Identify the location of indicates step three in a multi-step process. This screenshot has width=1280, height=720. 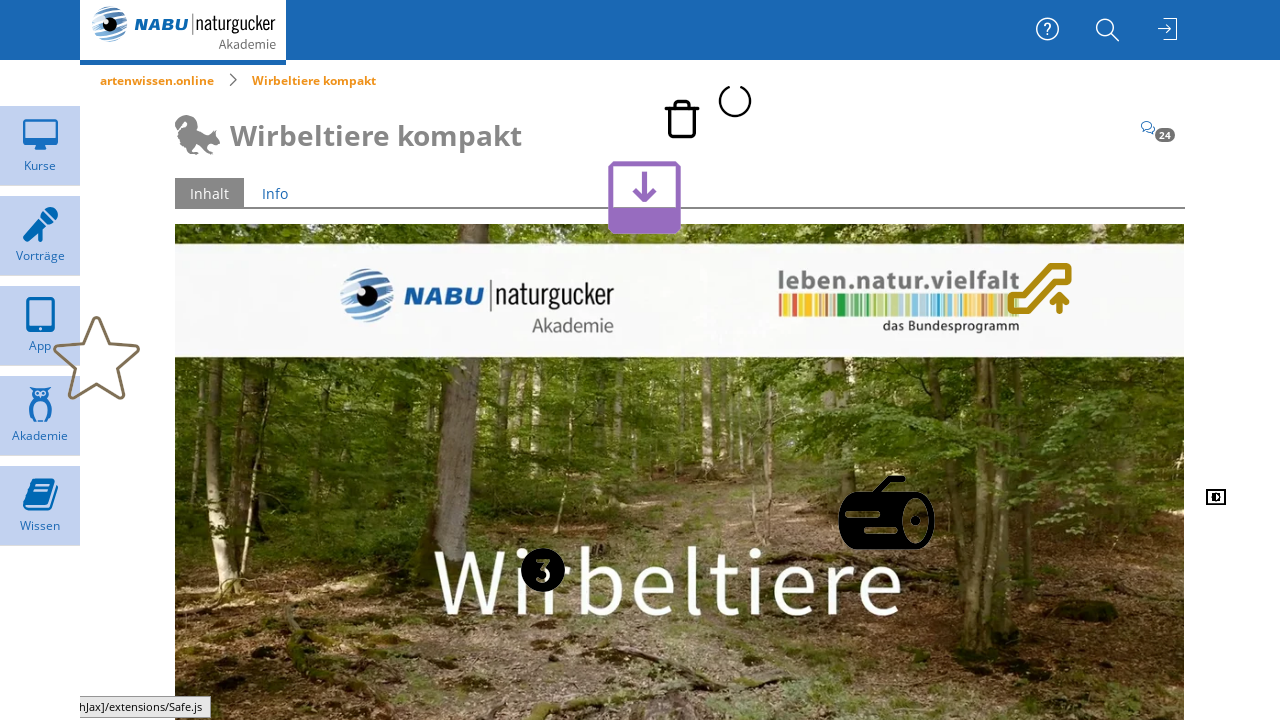
(543, 570).